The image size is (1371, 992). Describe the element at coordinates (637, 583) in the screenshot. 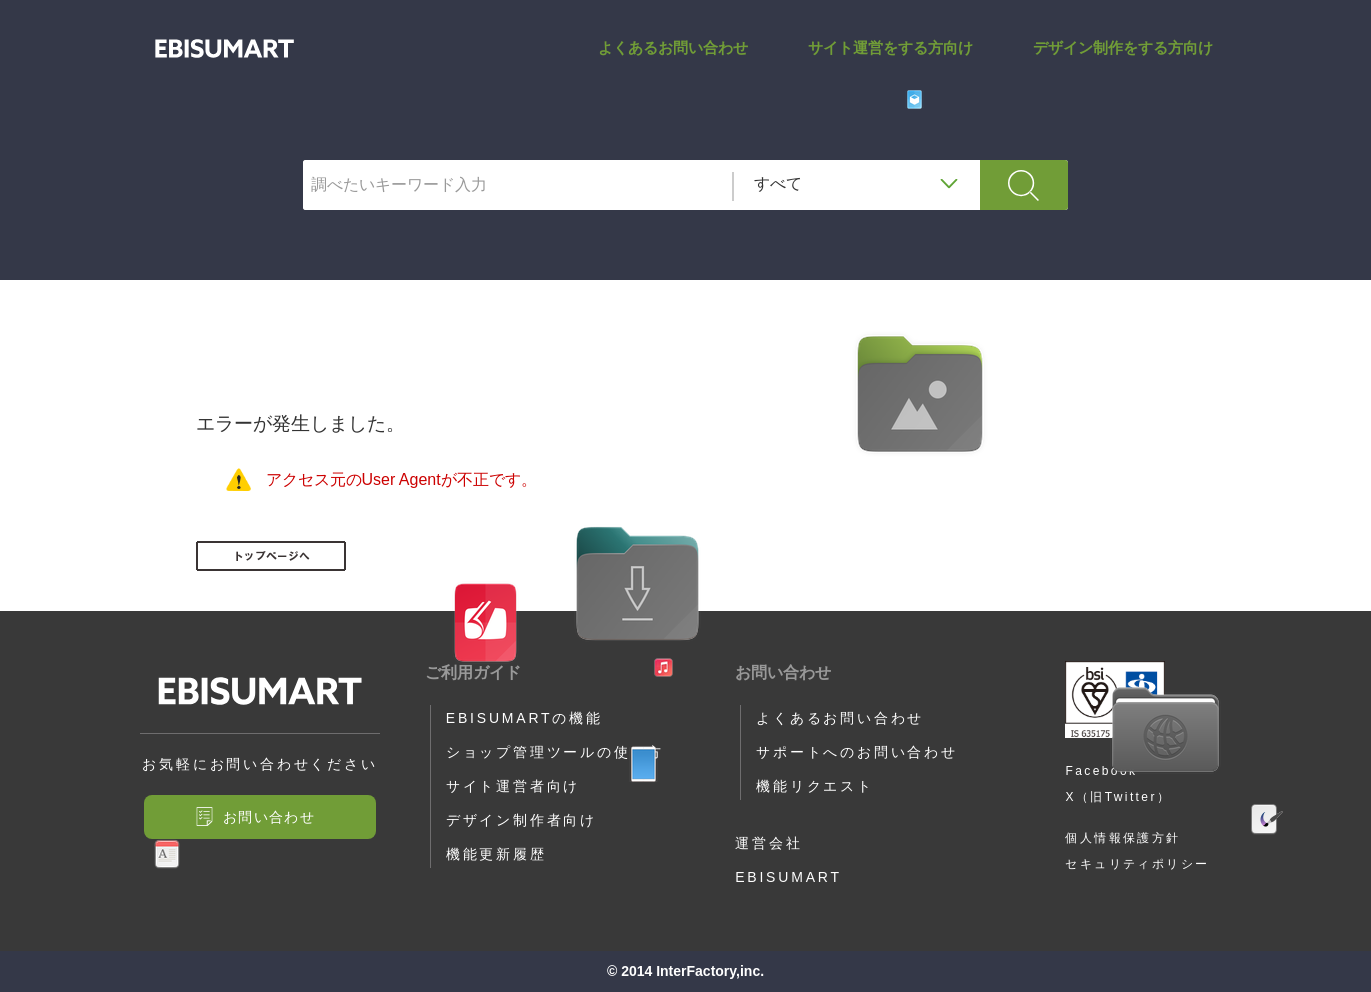

I see `open your downloads folder` at that location.